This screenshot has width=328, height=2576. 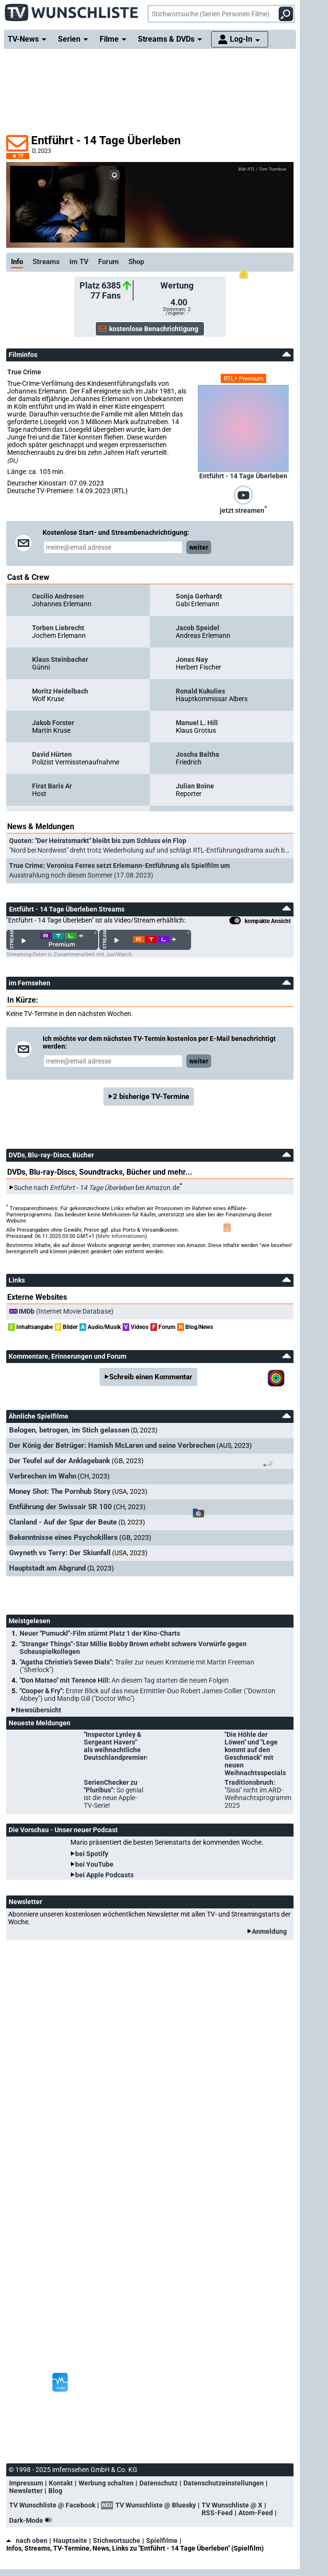 What do you see at coordinates (60, 2382) in the screenshot?
I see `virtualbox virtual machine configuration file` at bounding box center [60, 2382].